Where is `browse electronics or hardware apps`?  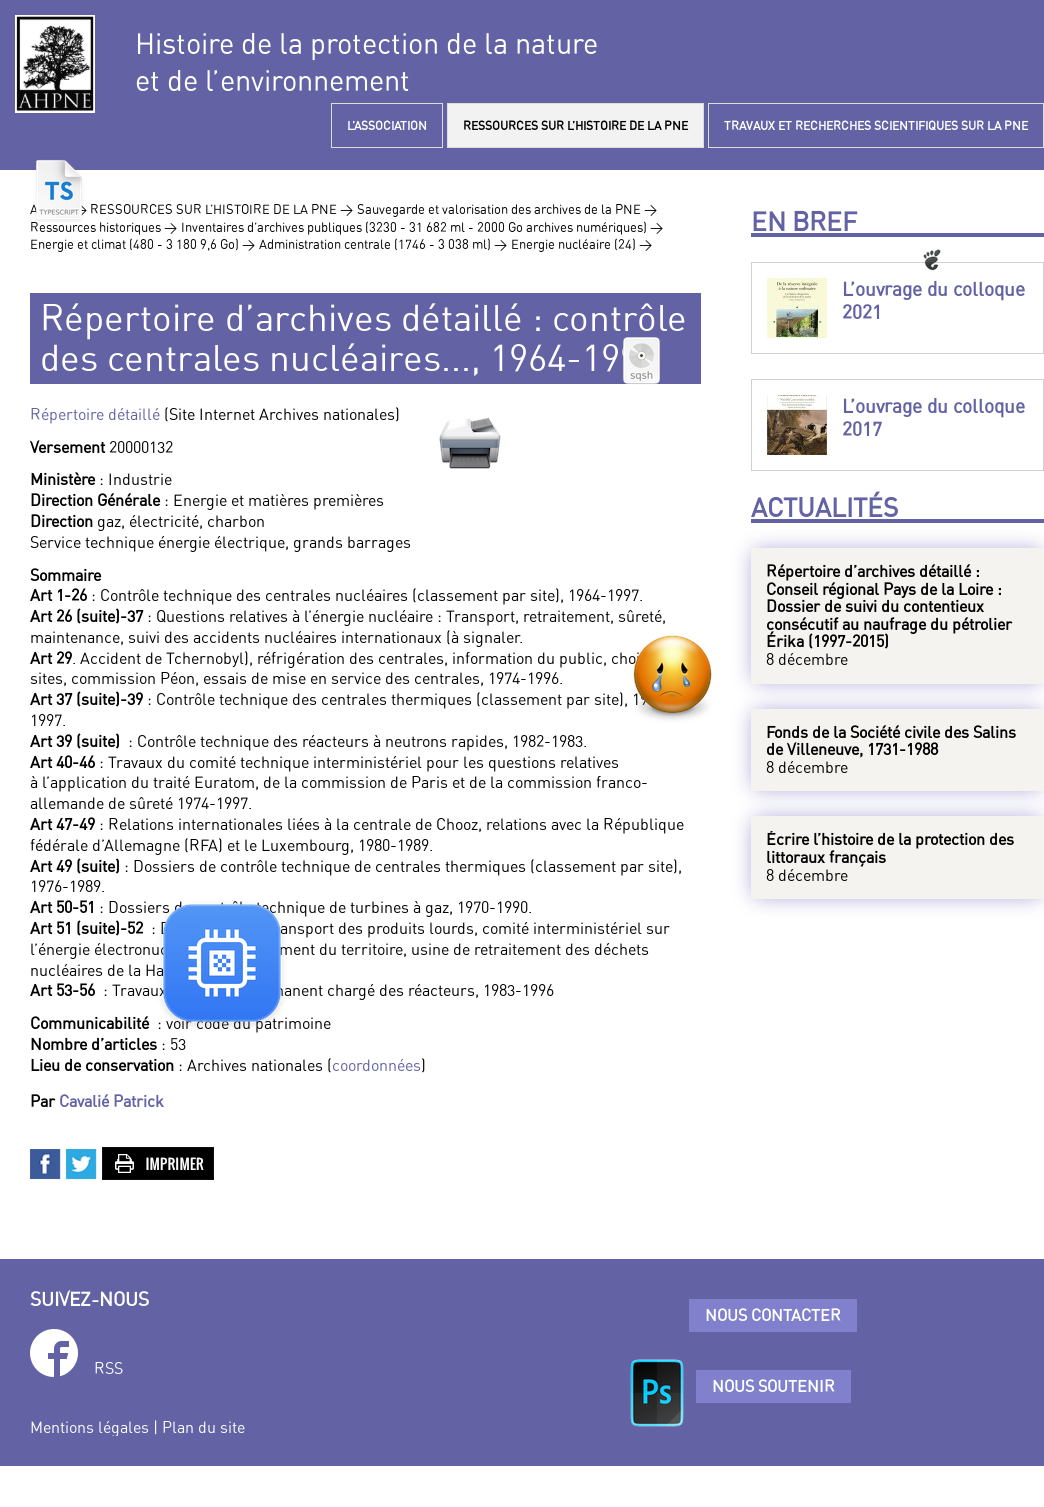 browse electronics or hardware apps is located at coordinates (222, 963).